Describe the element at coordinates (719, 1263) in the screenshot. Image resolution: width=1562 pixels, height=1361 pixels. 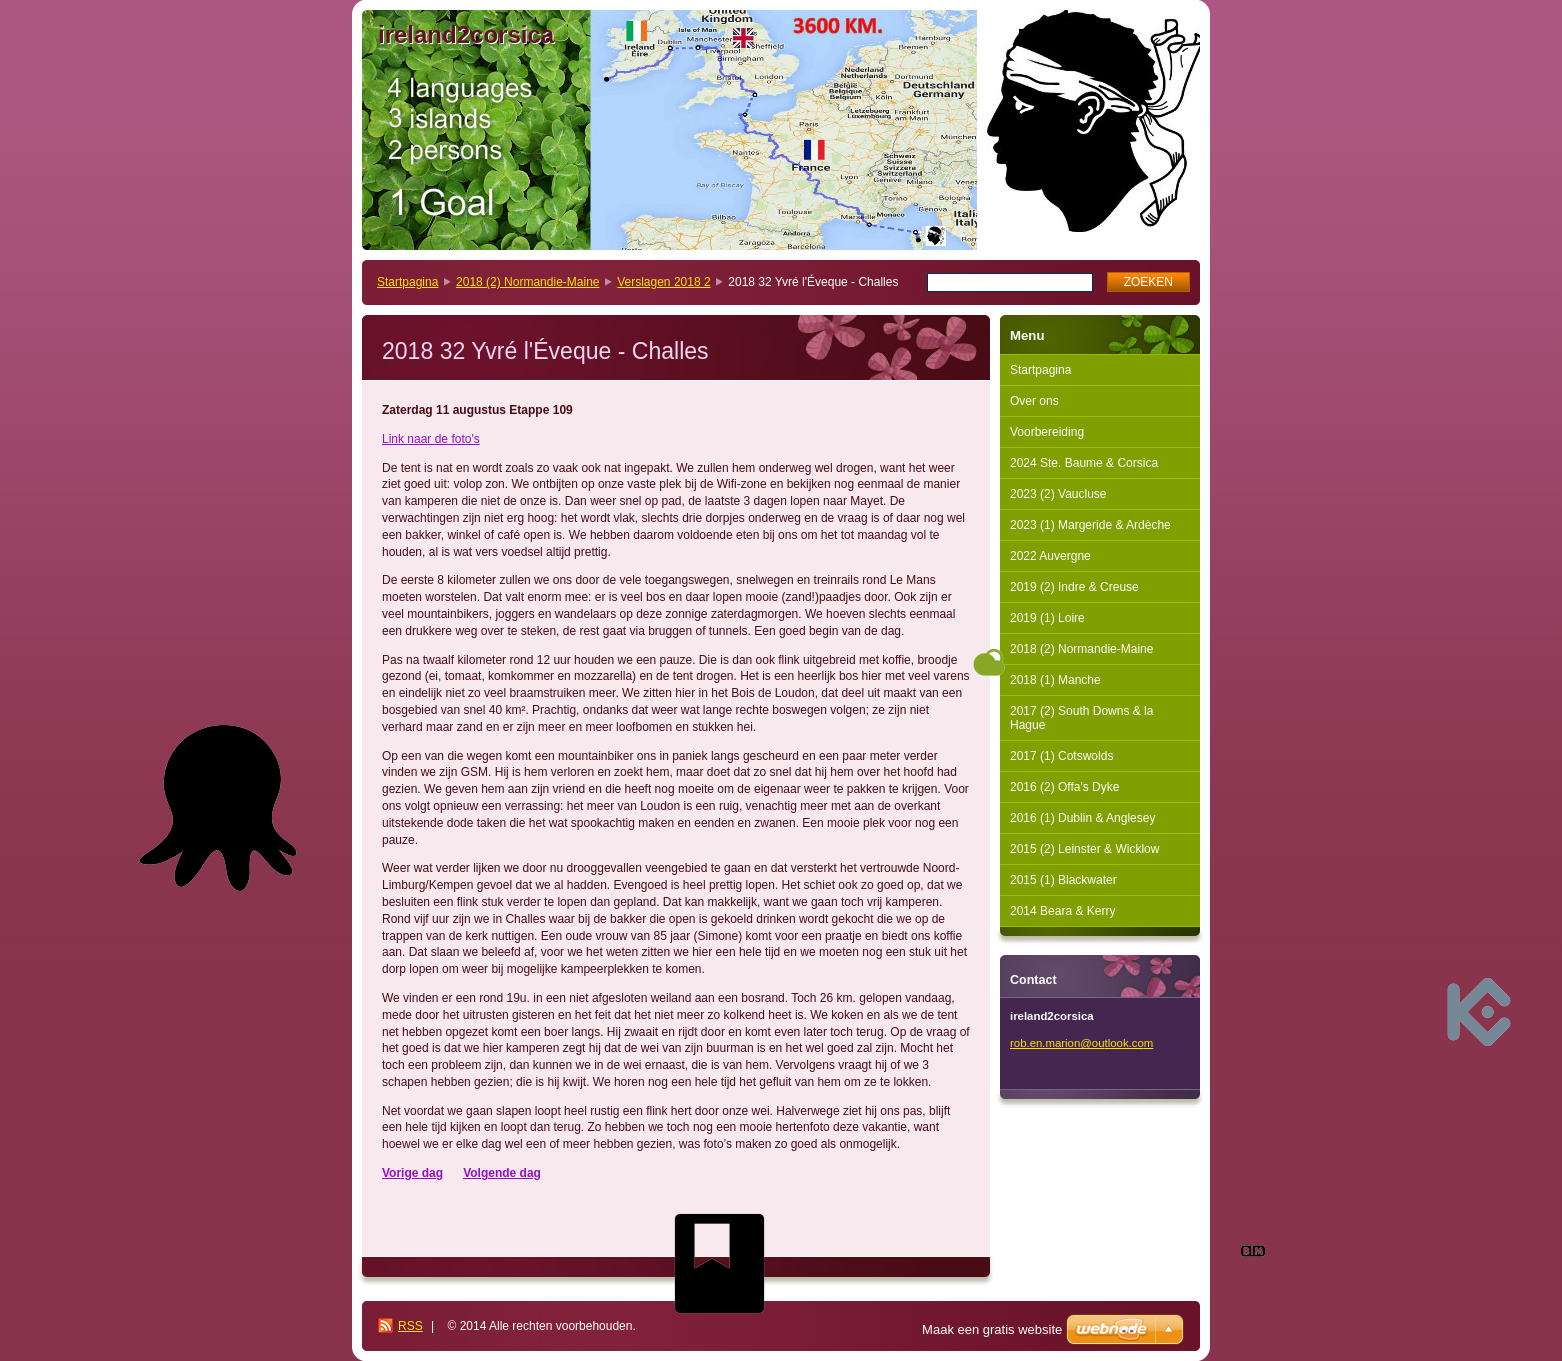
I see `view bookmarked file` at that location.